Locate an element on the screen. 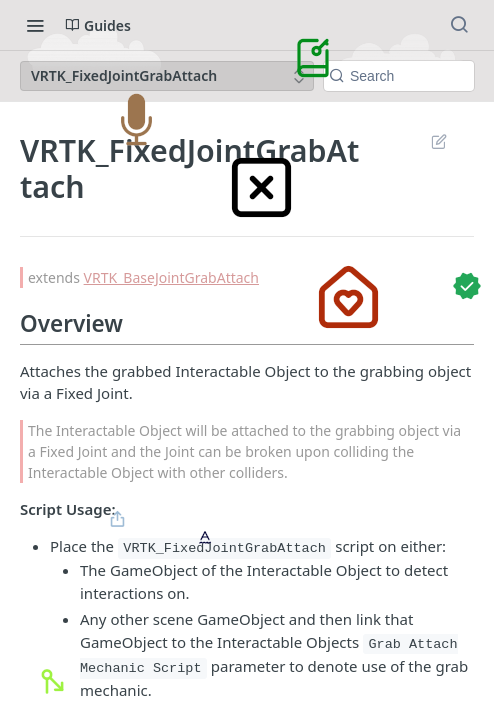  close or dismiss a dialog box is located at coordinates (261, 187).